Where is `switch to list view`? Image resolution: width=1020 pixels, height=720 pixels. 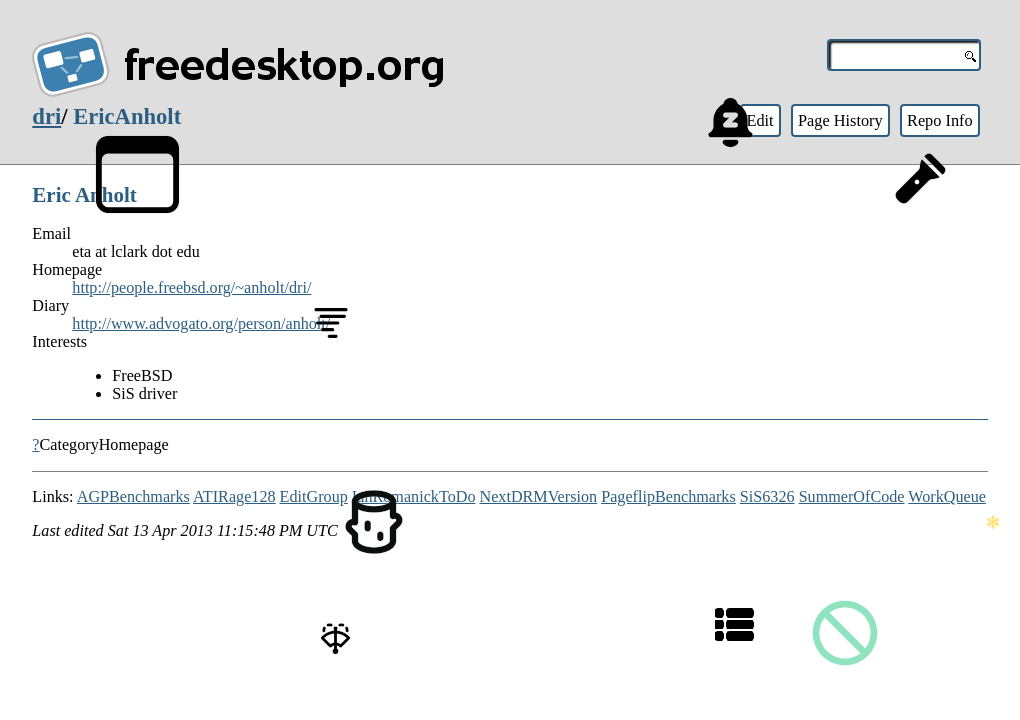 switch to list view is located at coordinates (735, 624).